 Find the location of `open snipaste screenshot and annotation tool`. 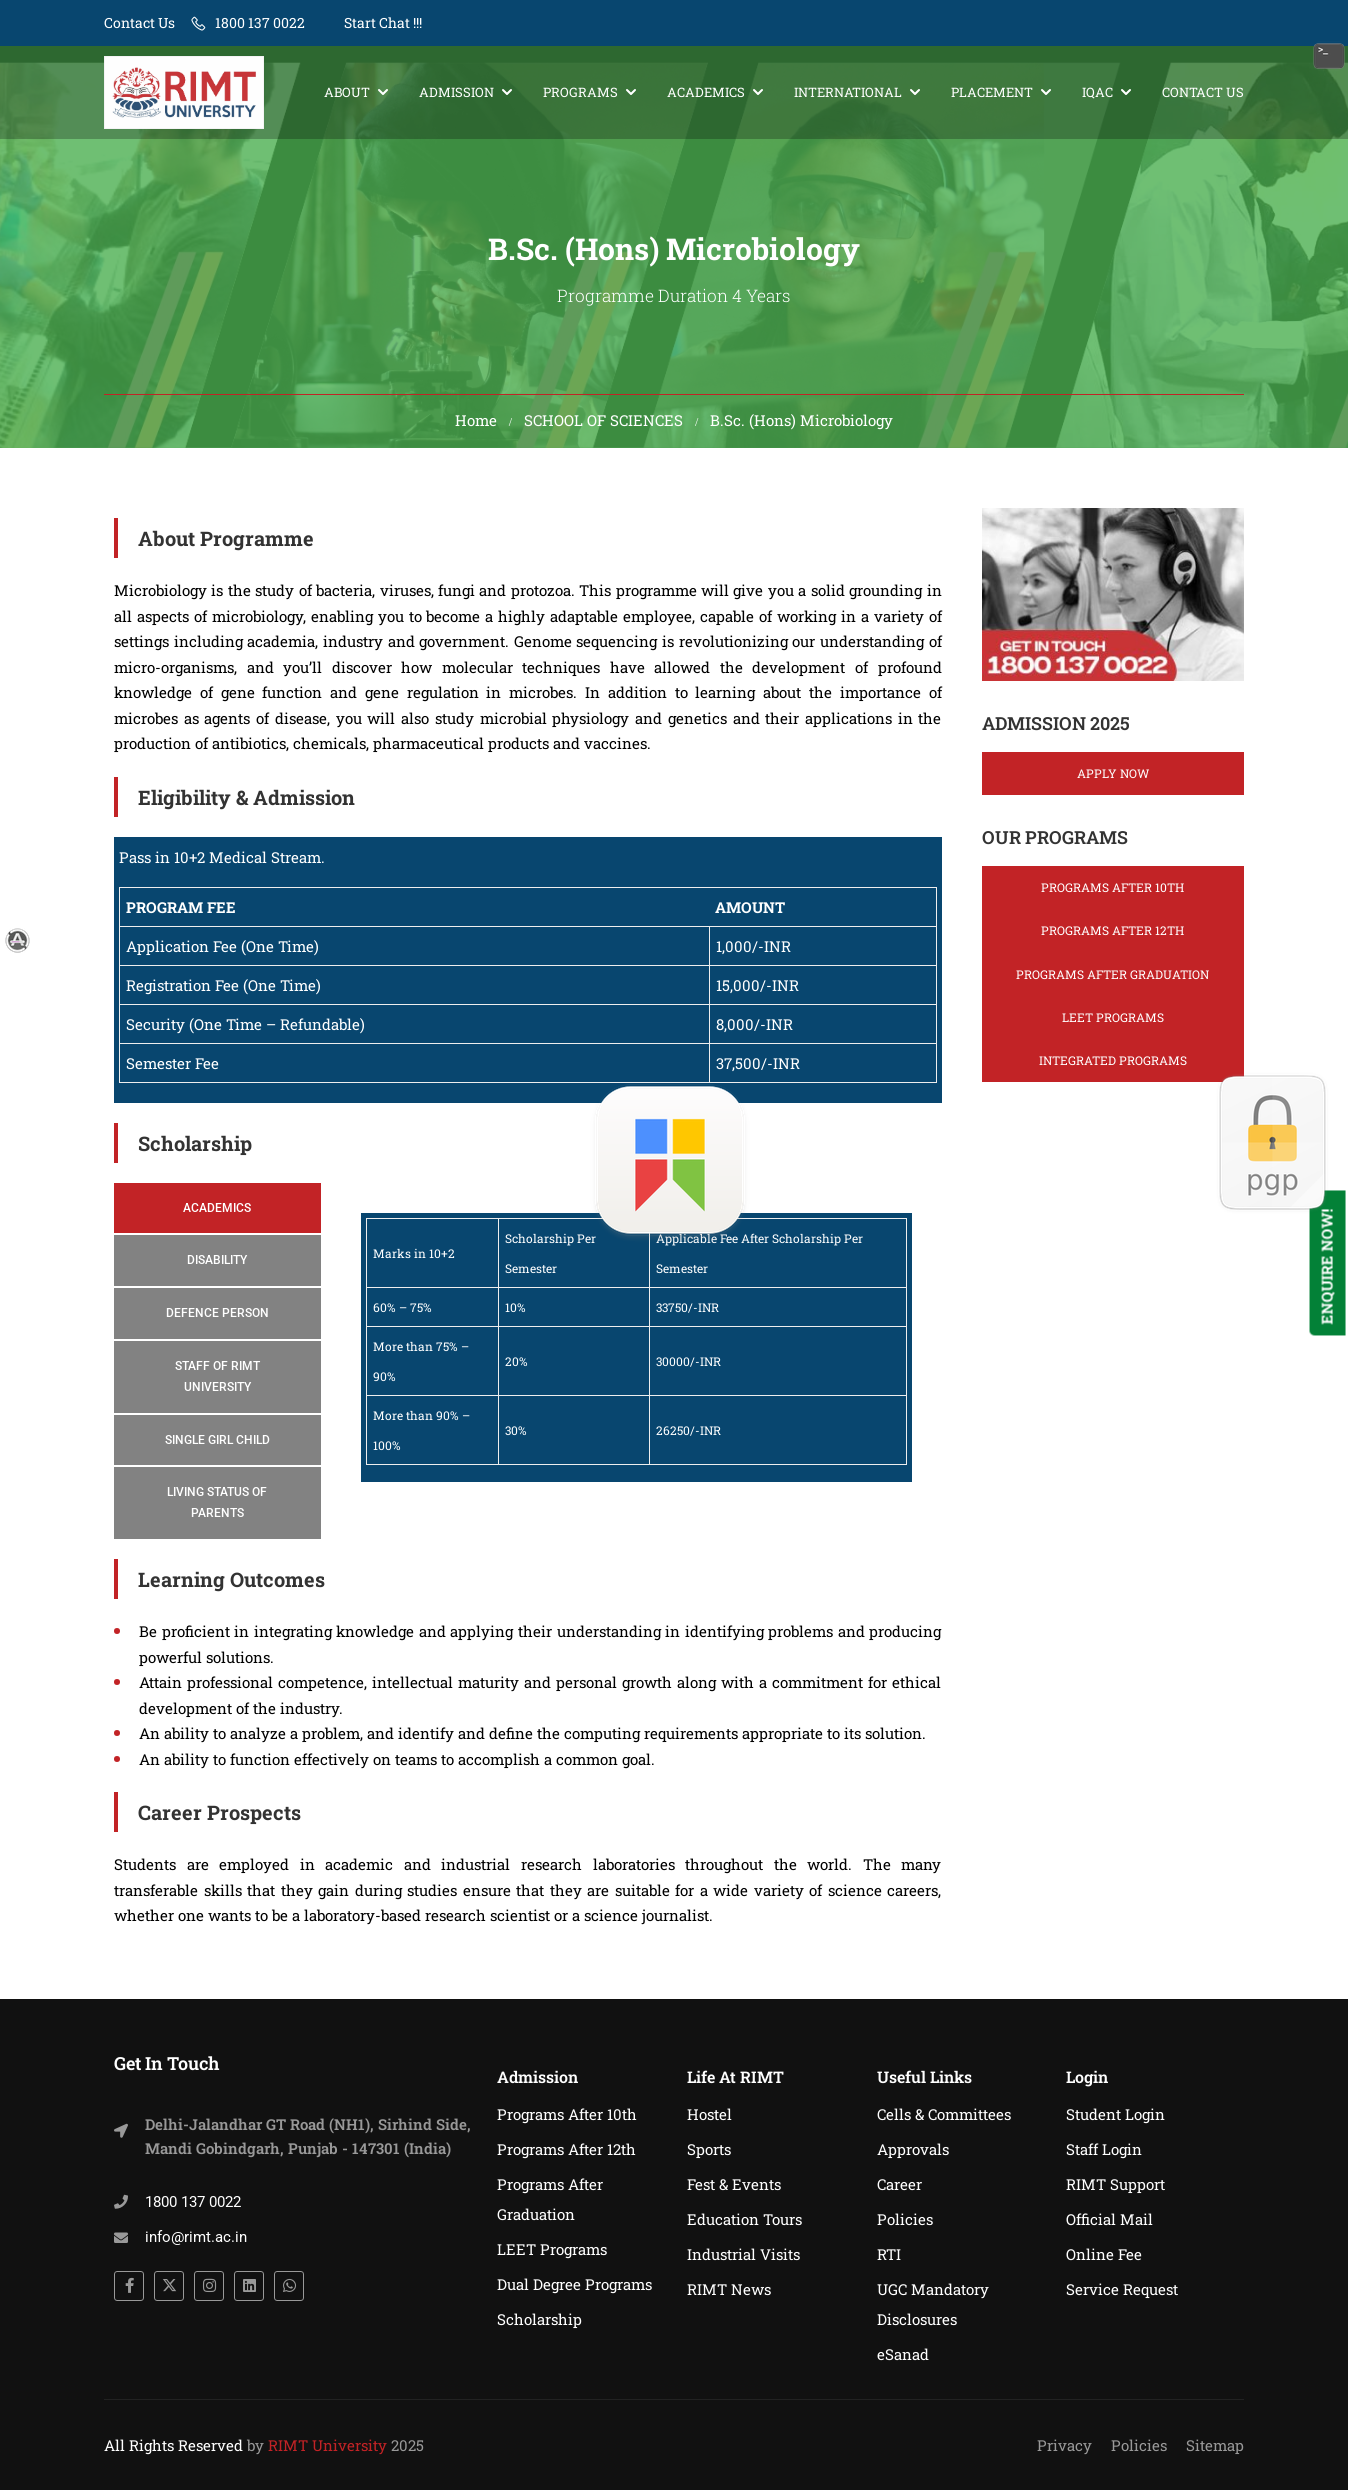

open snipaste screenshot and annotation tool is located at coordinates (670, 1160).